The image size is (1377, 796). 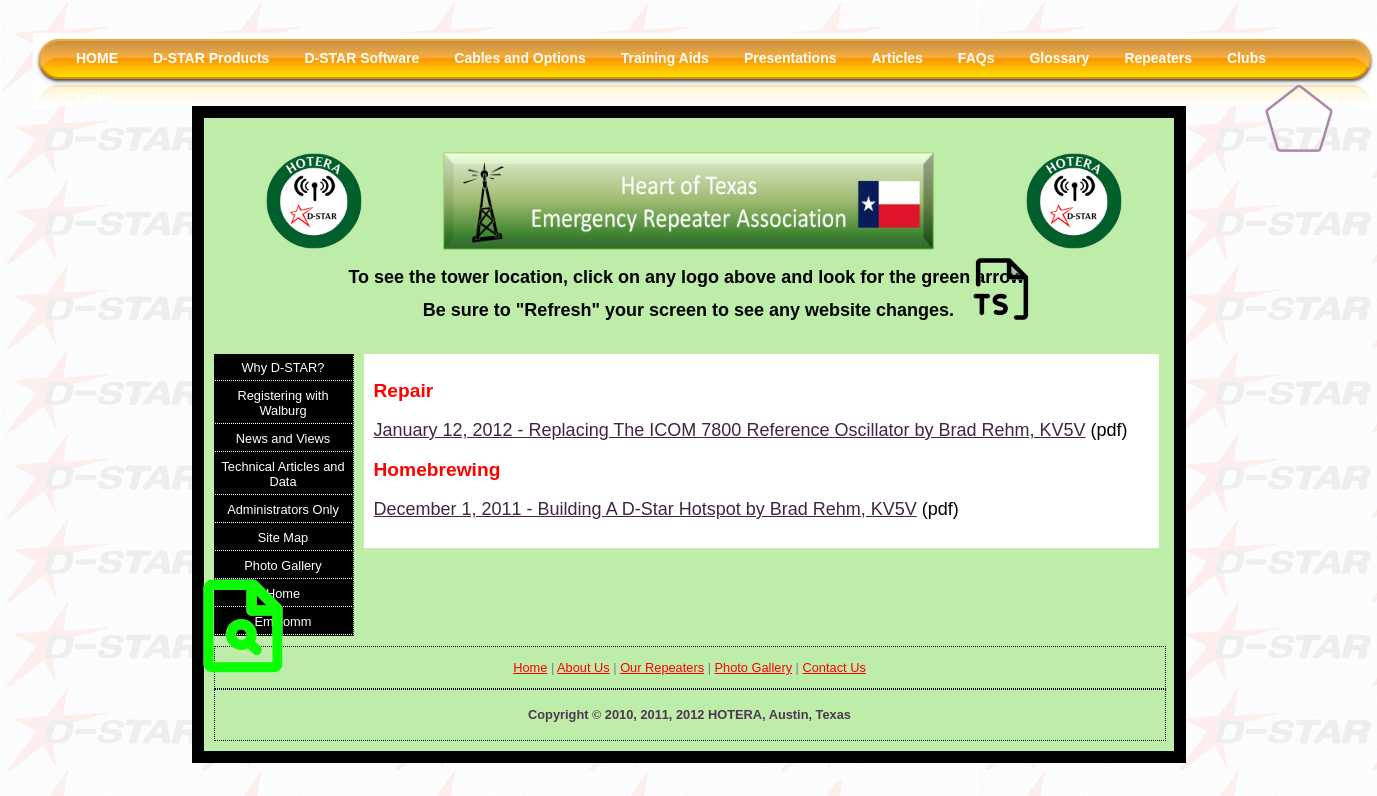 What do you see at coordinates (1002, 289) in the screenshot?
I see `typescript source file` at bounding box center [1002, 289].